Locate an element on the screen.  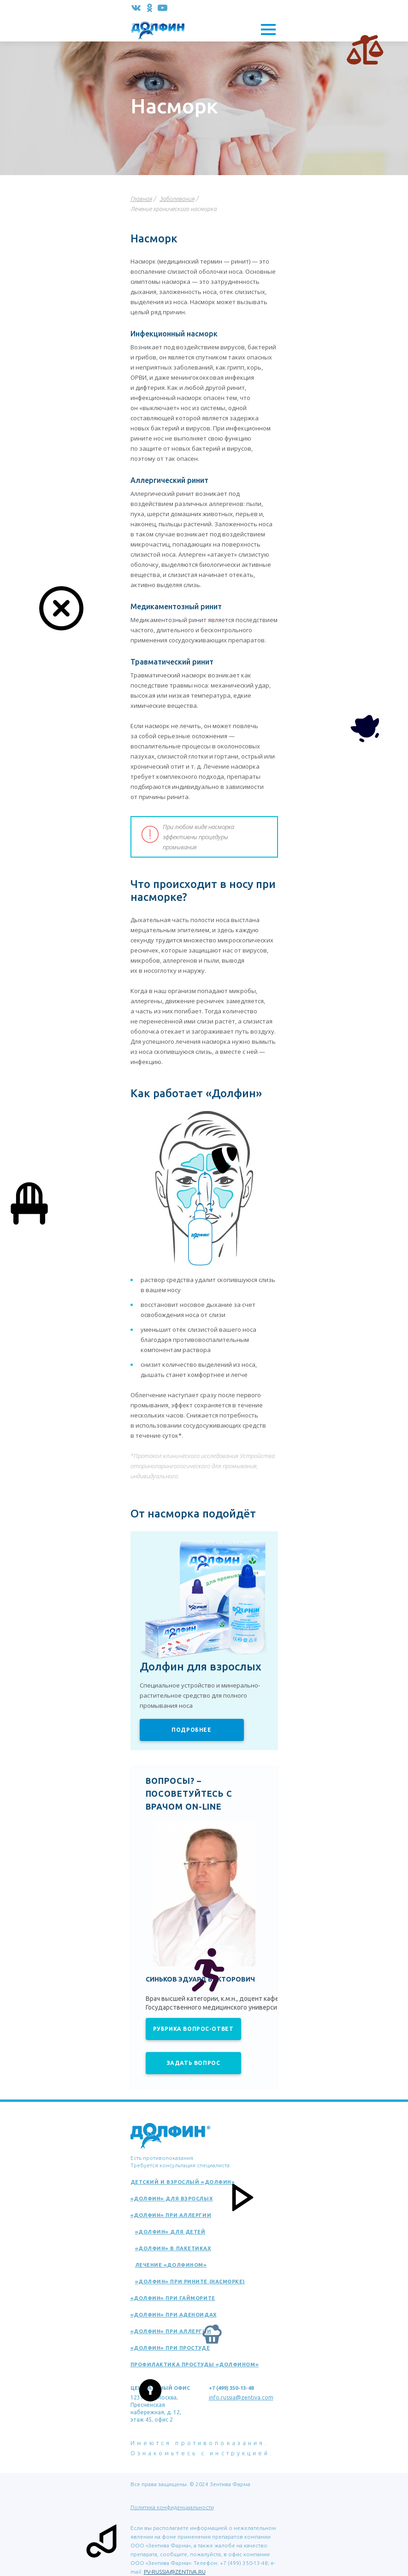
start a running or jogging workout is located at coordinates (209, 1970).